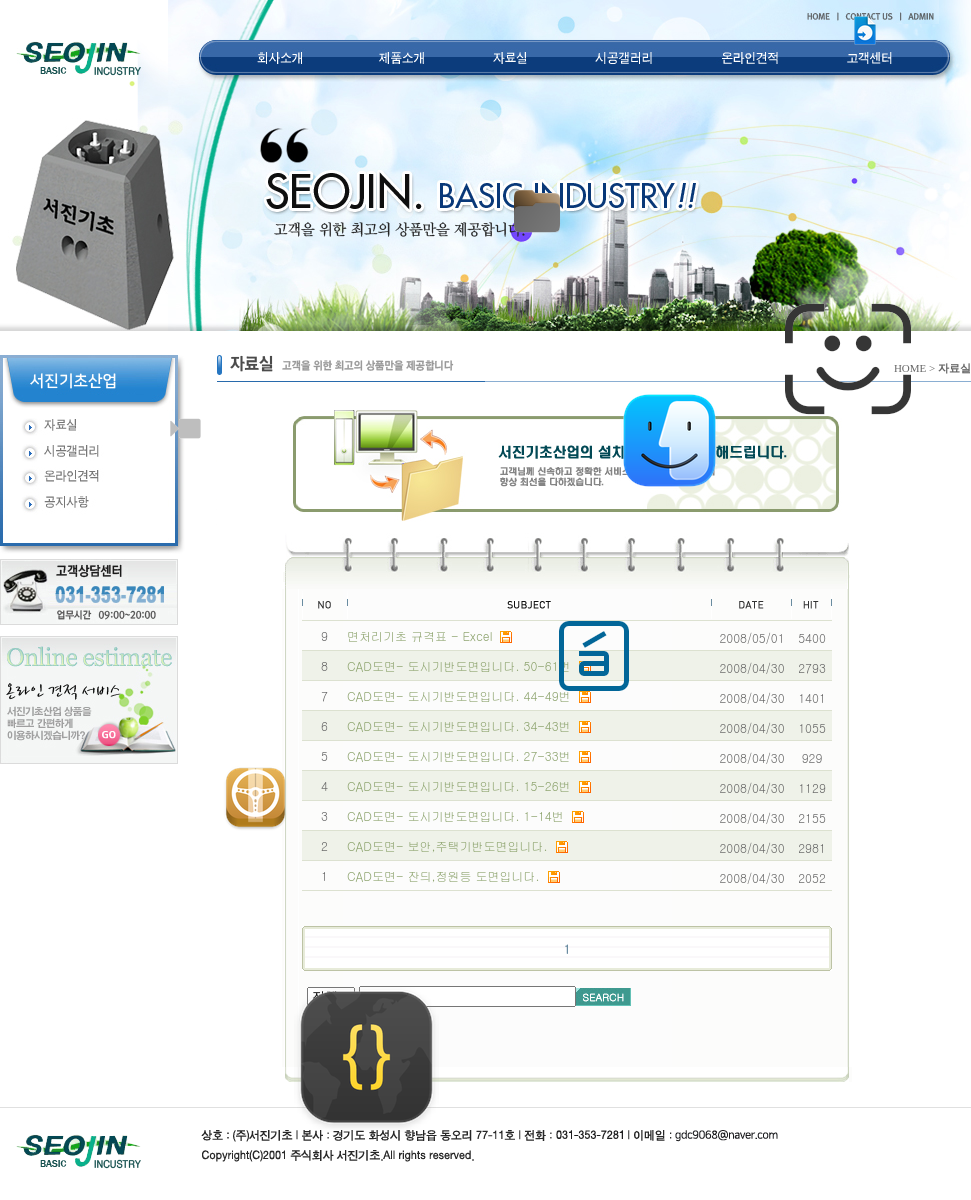 The width and height of the screenshot is (971, 1200). I want to click on open Finder to browse files and folders, so click(669, 440).